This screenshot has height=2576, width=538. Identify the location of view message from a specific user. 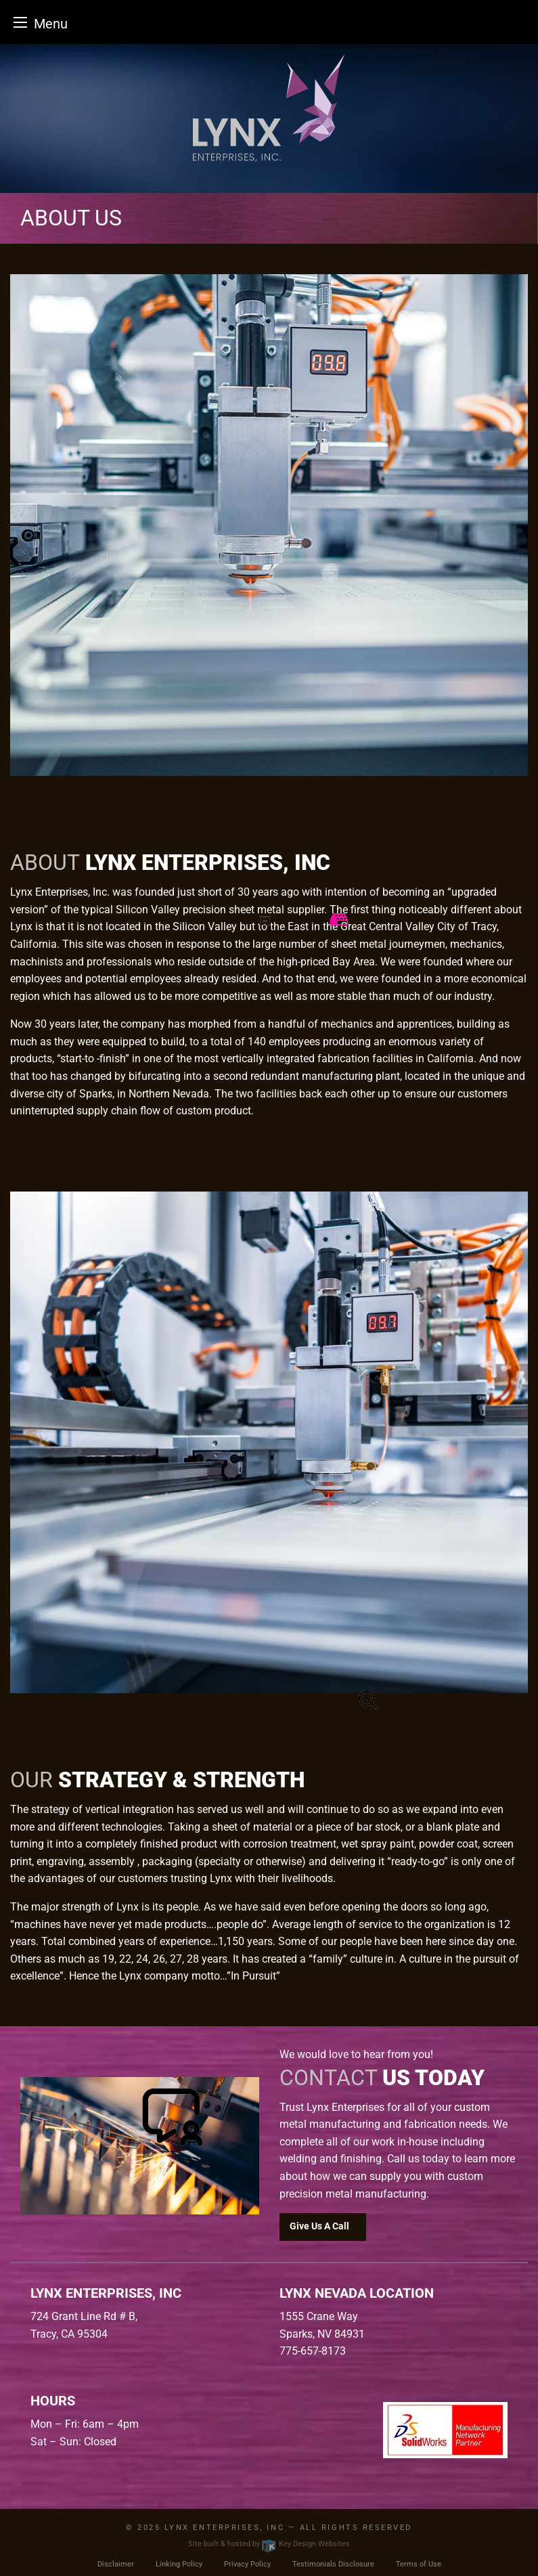
(171, 2114).